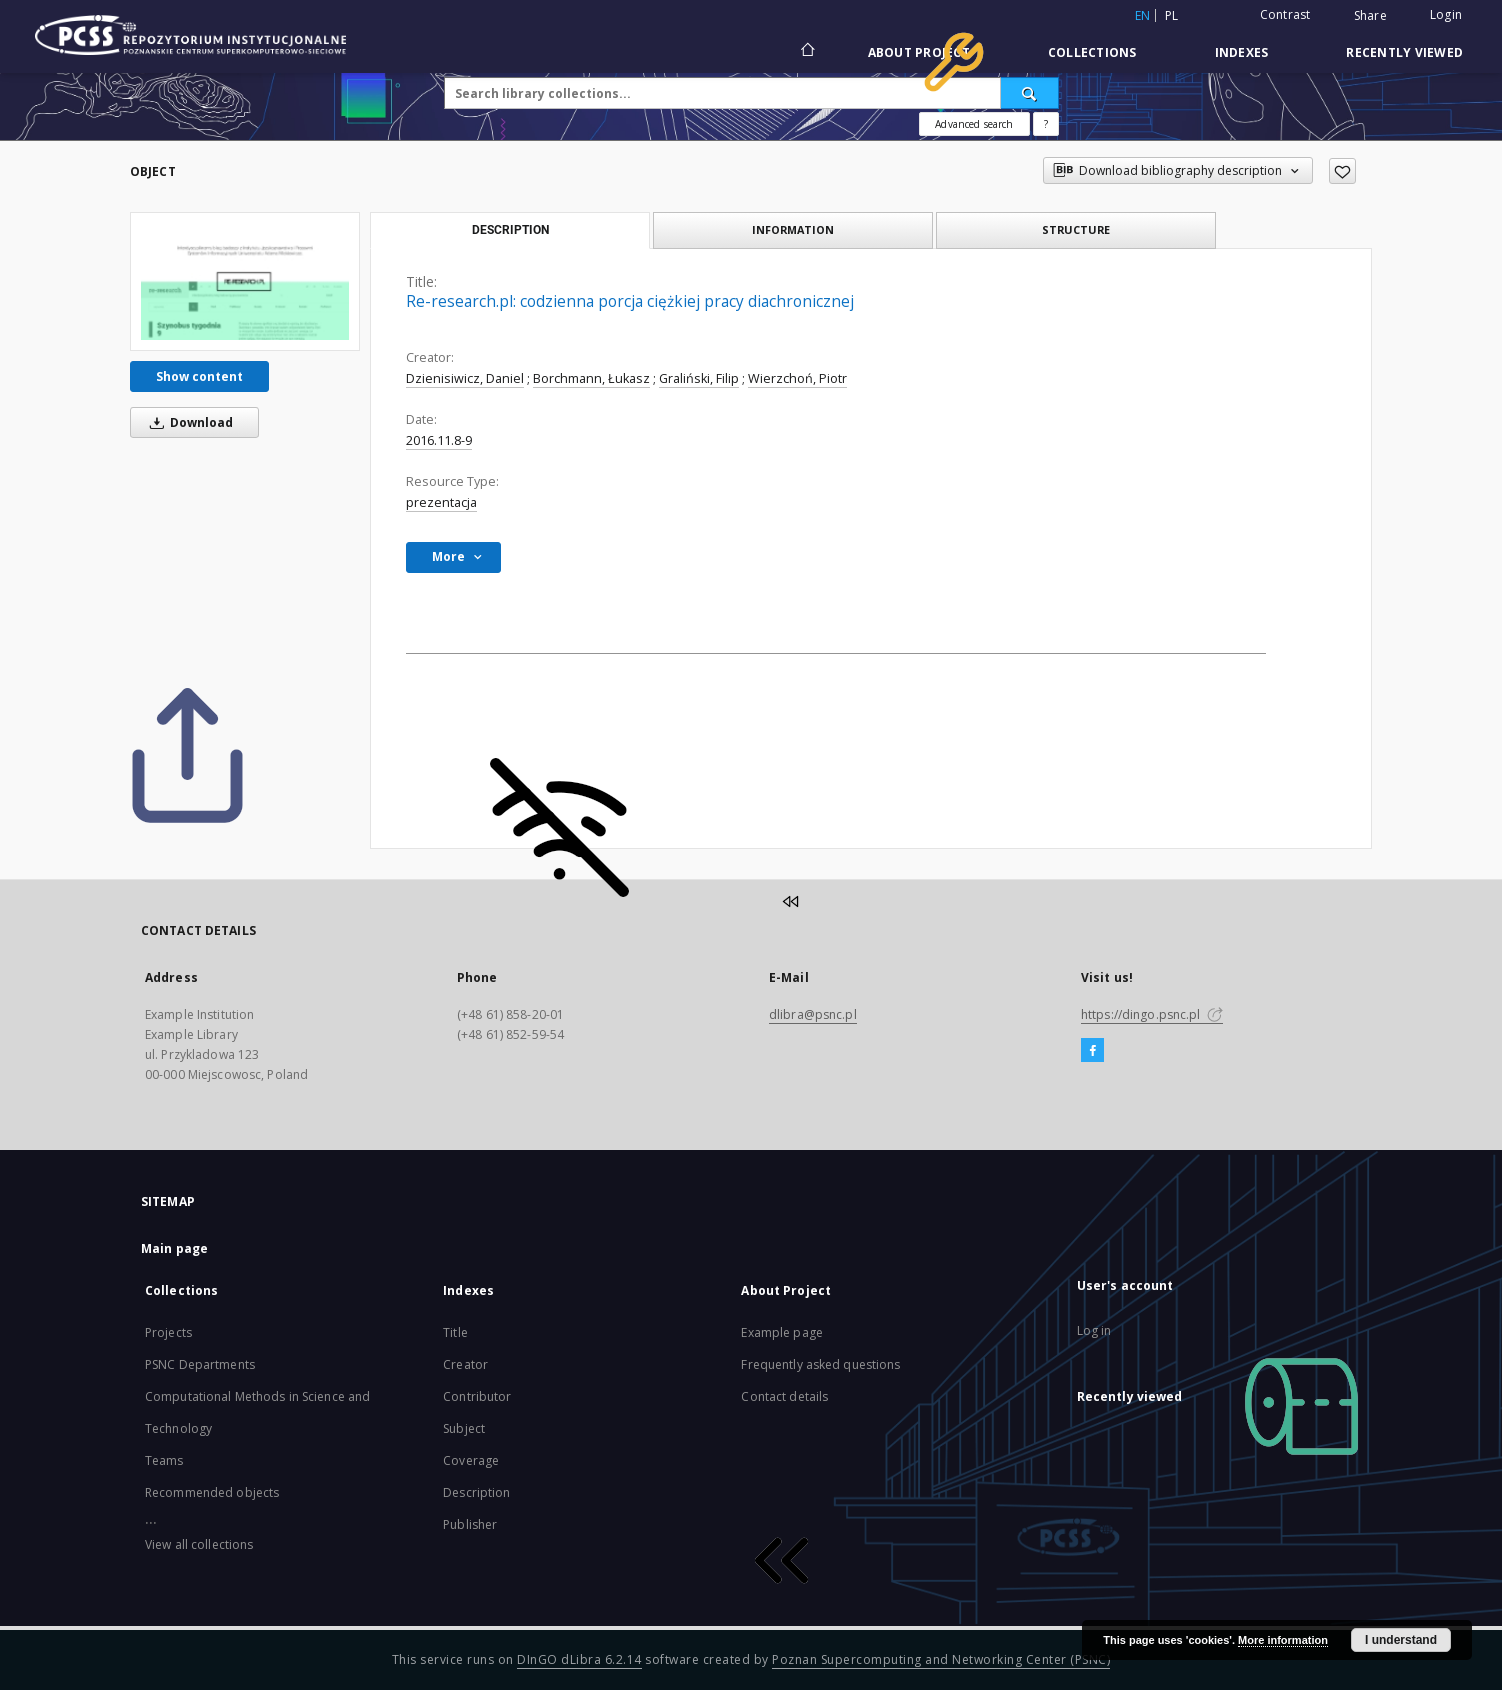 This screenshot has height=1690, width=1502. What do you see at coordinates (781, 1560) in the screenshot?
I see `go back to the beginning` at bounding box center [781, 1560].